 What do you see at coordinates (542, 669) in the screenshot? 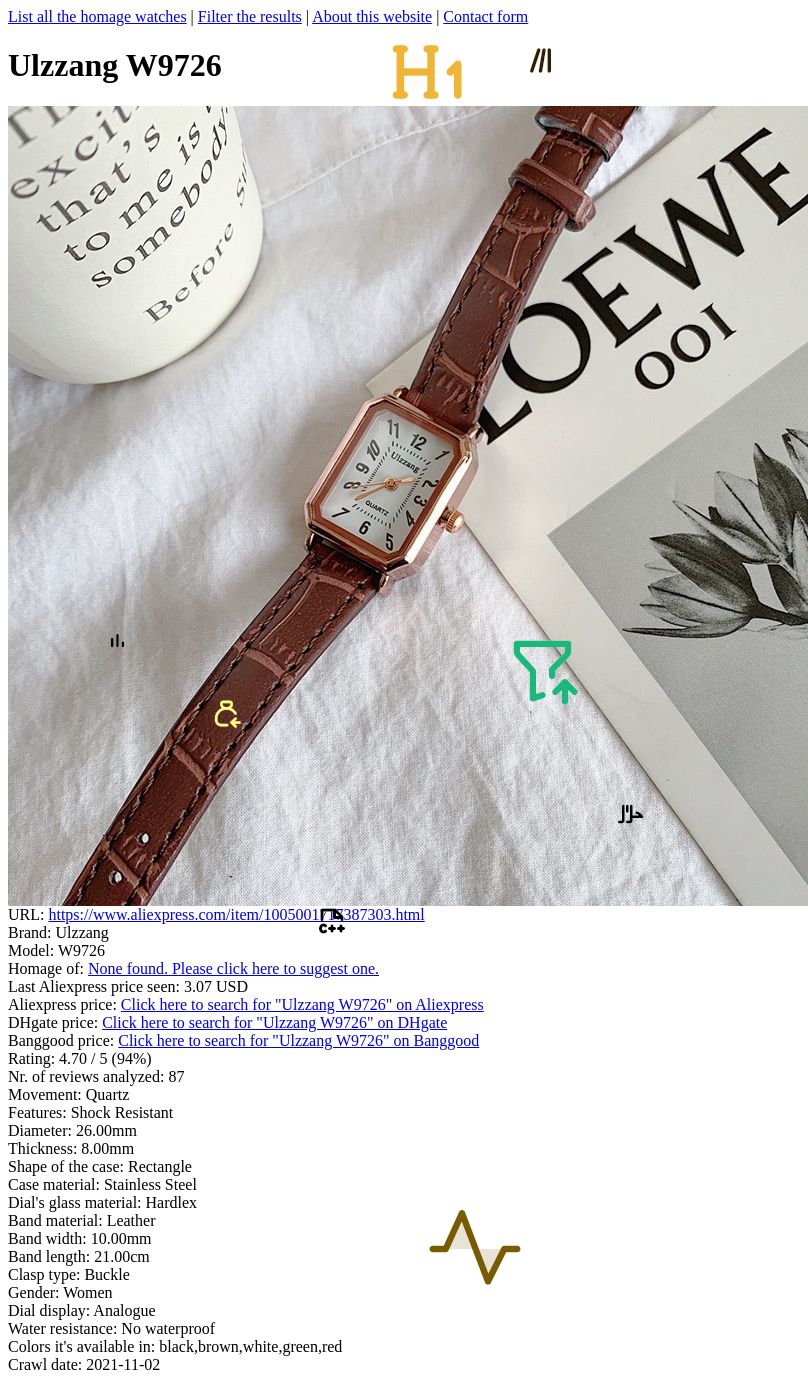
I see `sort filtered results in ascending order` at bounding box center [542, 669].